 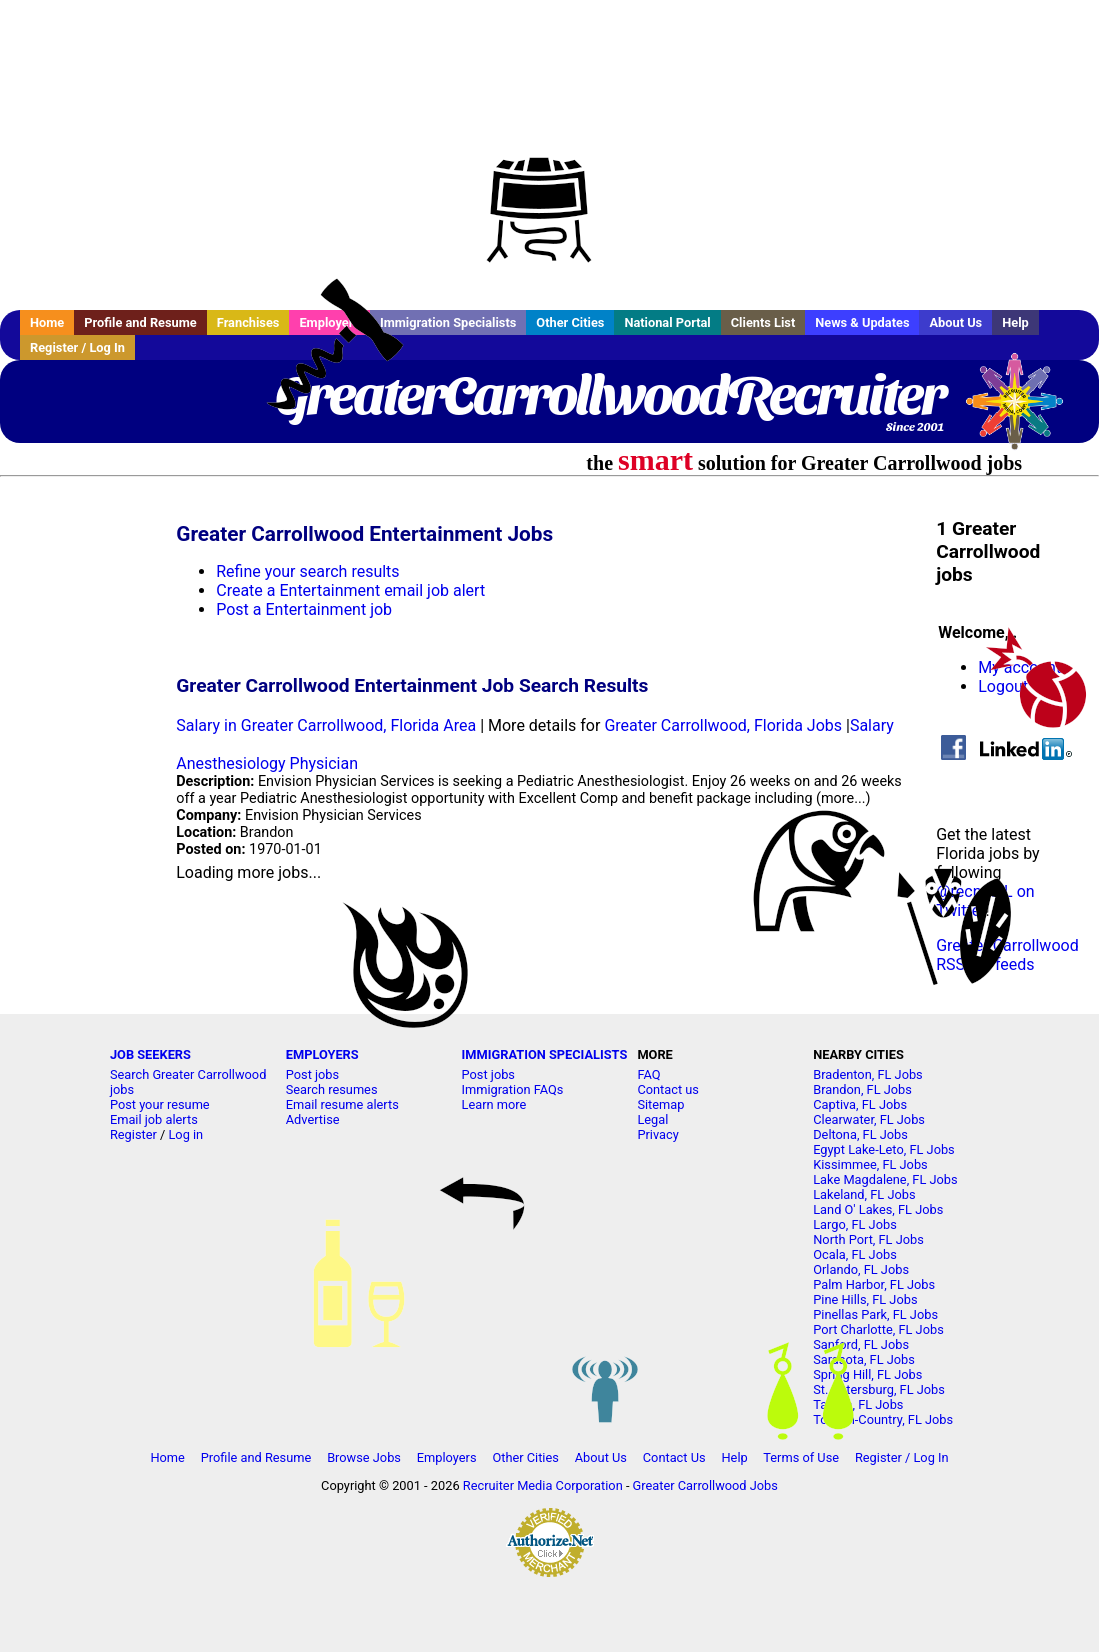 What do you see at coordinates (955, 927) in the screenshot?
I see `access tribal or primitive gear category` at bounding box center [955, 927].